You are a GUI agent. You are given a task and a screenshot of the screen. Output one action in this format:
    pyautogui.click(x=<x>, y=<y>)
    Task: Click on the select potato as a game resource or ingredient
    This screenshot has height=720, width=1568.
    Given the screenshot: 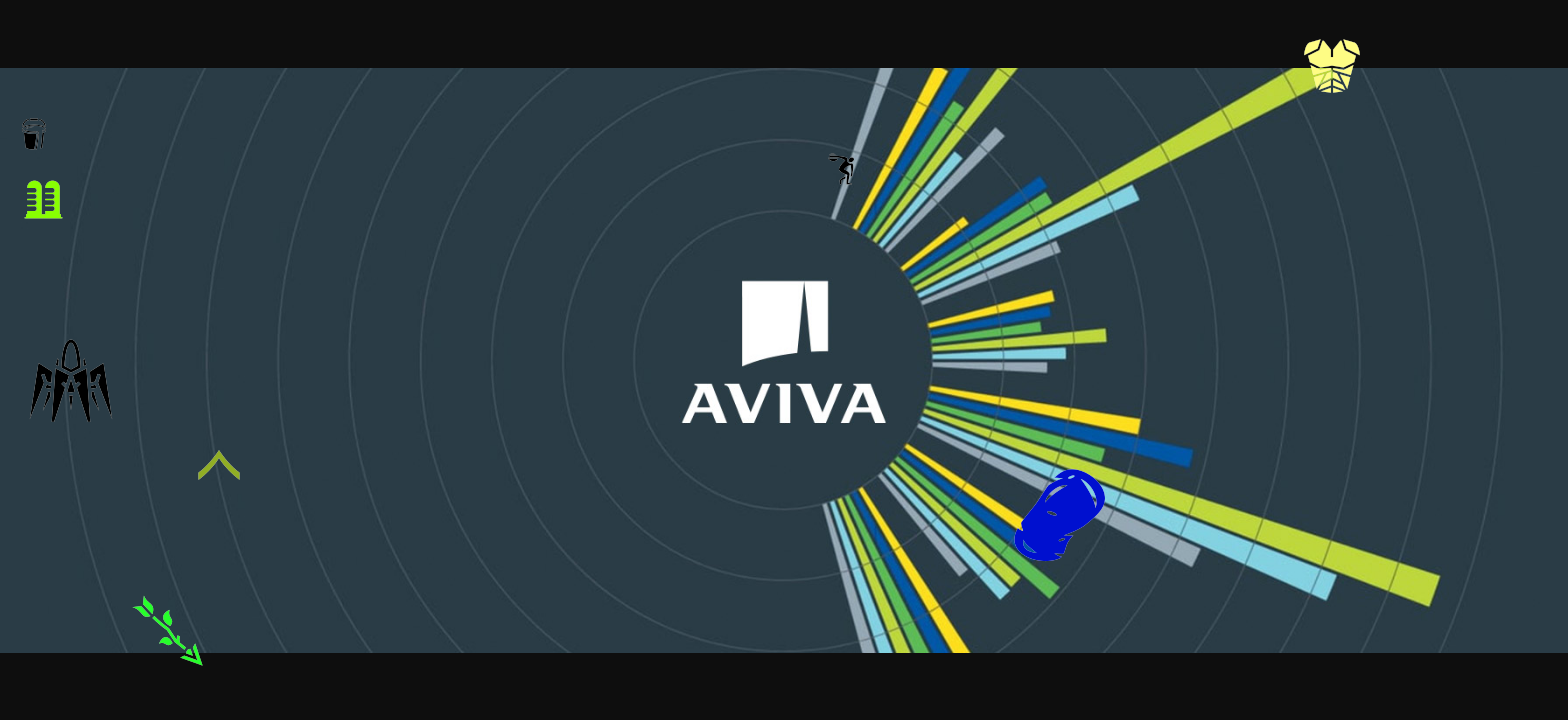 What is the action you would take?
    pyautogui.click(x=1059, y=515)
    